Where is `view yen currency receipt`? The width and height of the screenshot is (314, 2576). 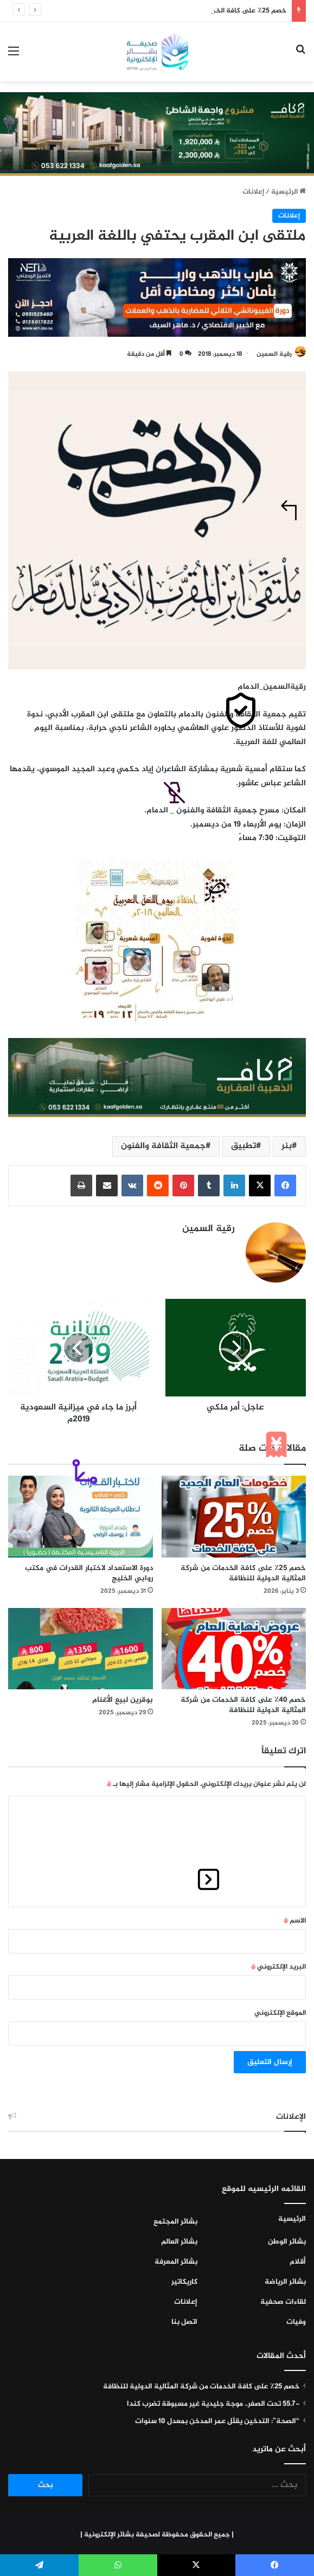
view yen currency receipt is located at coordinates (276, 1444).